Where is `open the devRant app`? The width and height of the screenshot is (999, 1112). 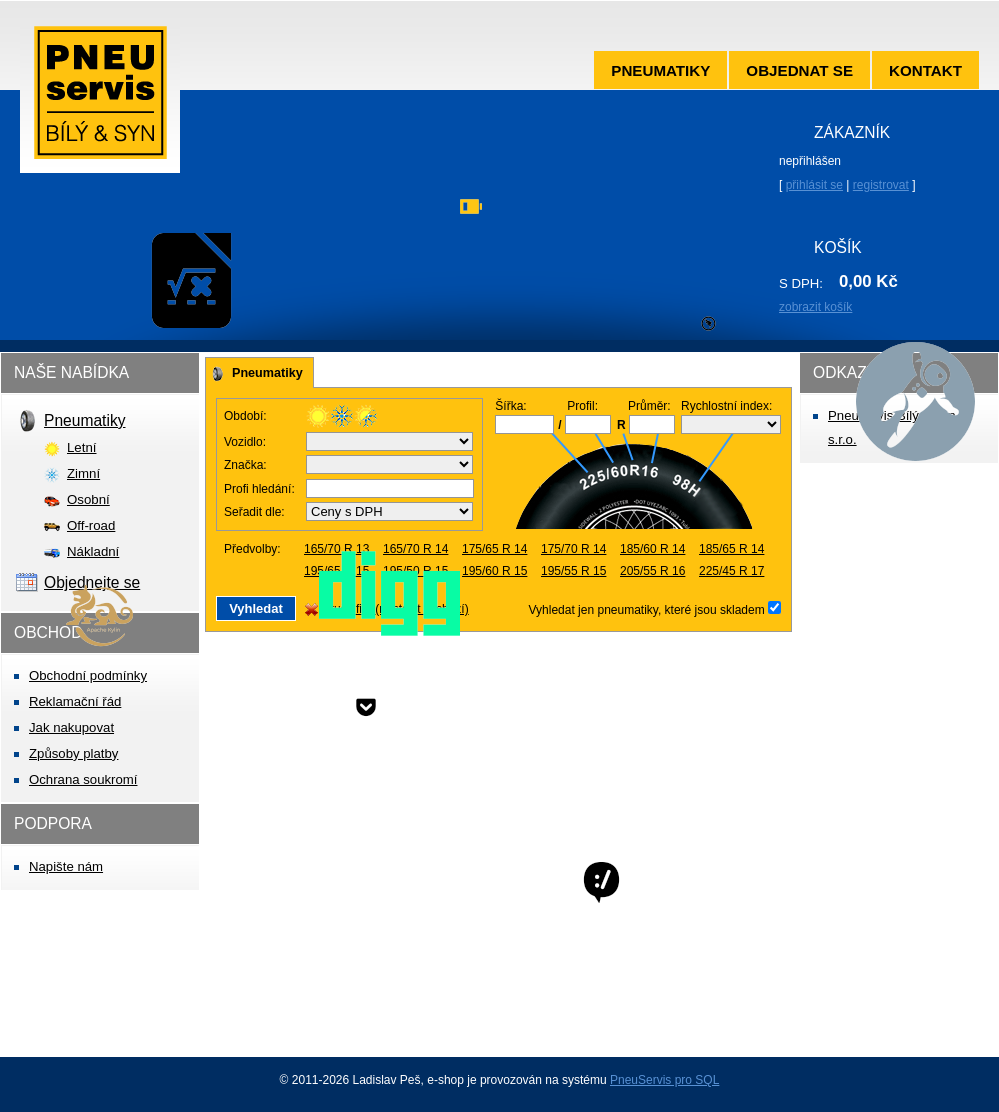
open the devRant app is located at coordinates (601, 882).